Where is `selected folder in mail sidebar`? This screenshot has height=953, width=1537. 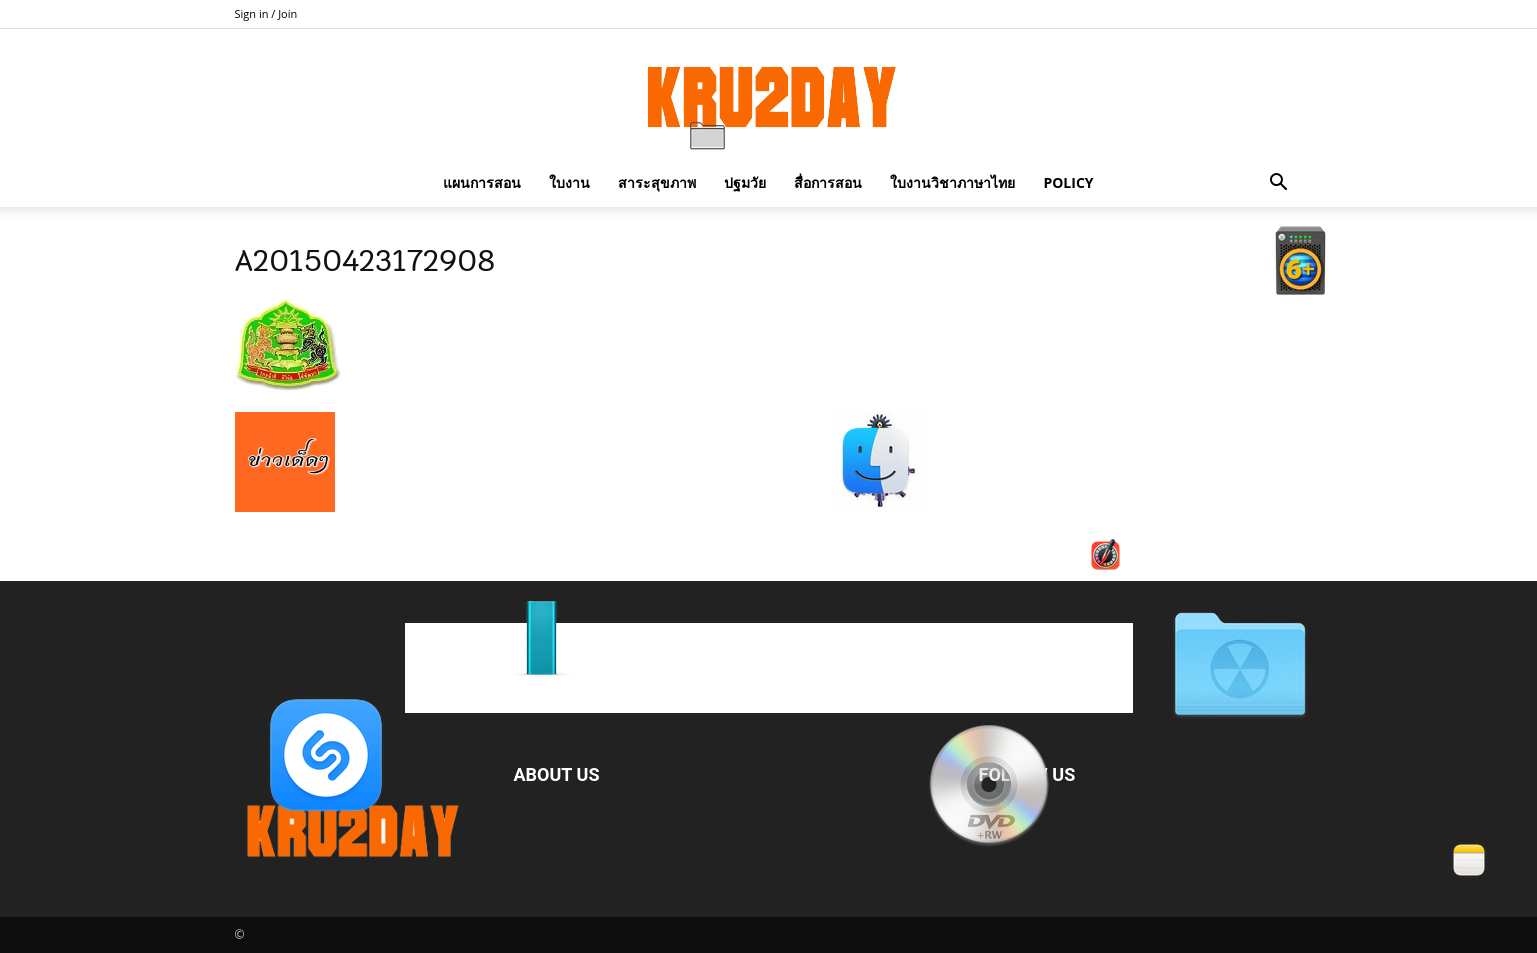 selected folder in mail sidebar is located at coordinates (707, 135).